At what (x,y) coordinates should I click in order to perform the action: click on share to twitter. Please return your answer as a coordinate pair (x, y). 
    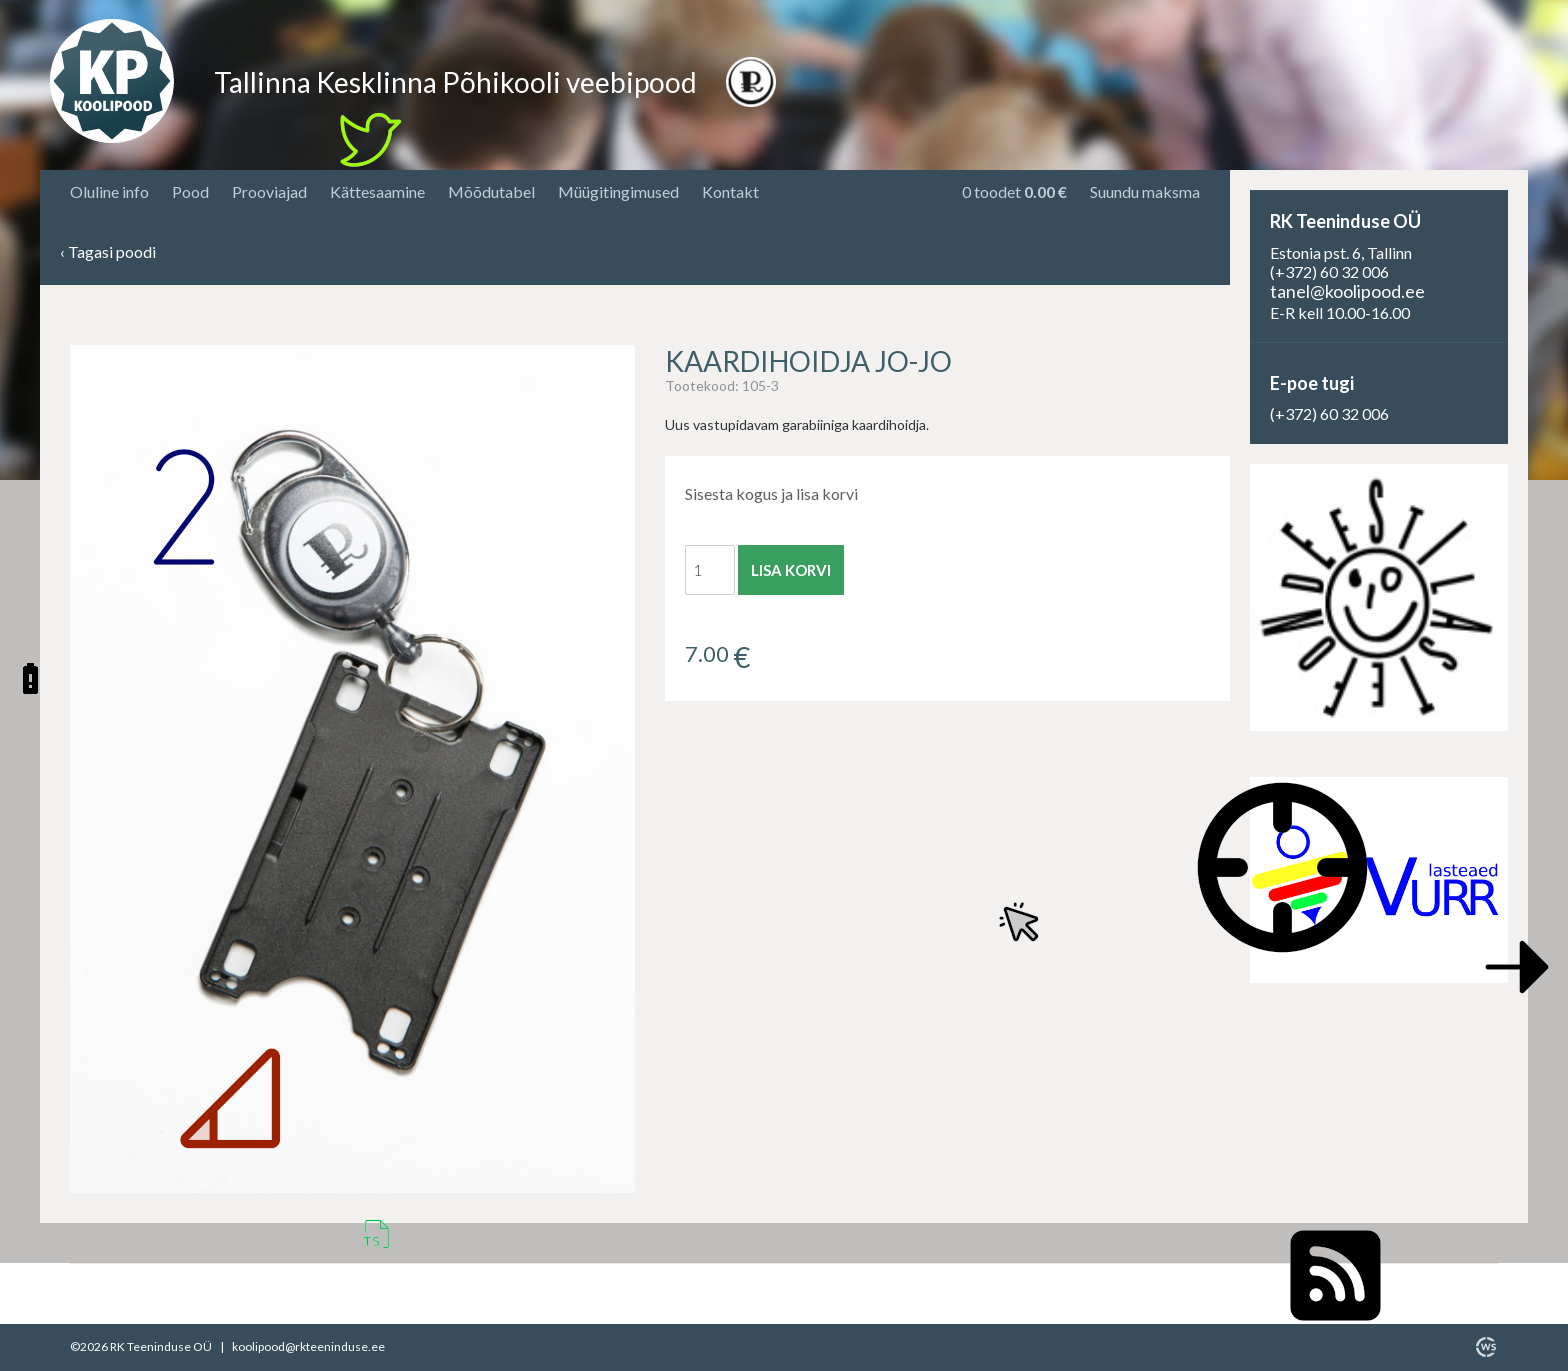
    Looking at the image, I should click on (367, 137).